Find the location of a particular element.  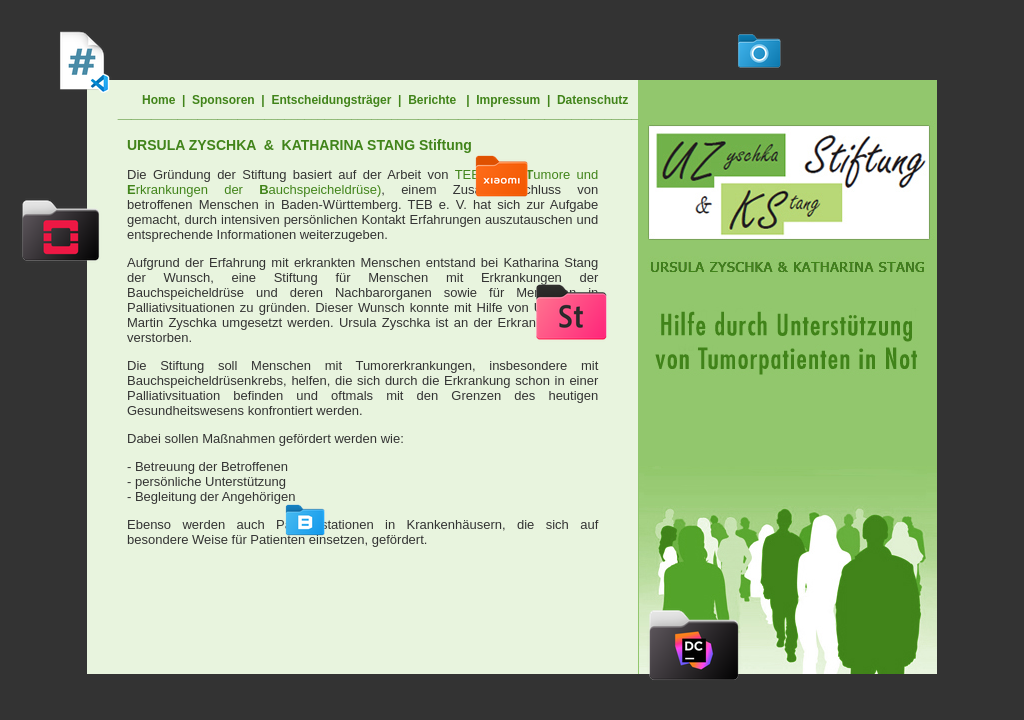

open or edit a CSS stylesheet file is located at coordinates (82, 62).